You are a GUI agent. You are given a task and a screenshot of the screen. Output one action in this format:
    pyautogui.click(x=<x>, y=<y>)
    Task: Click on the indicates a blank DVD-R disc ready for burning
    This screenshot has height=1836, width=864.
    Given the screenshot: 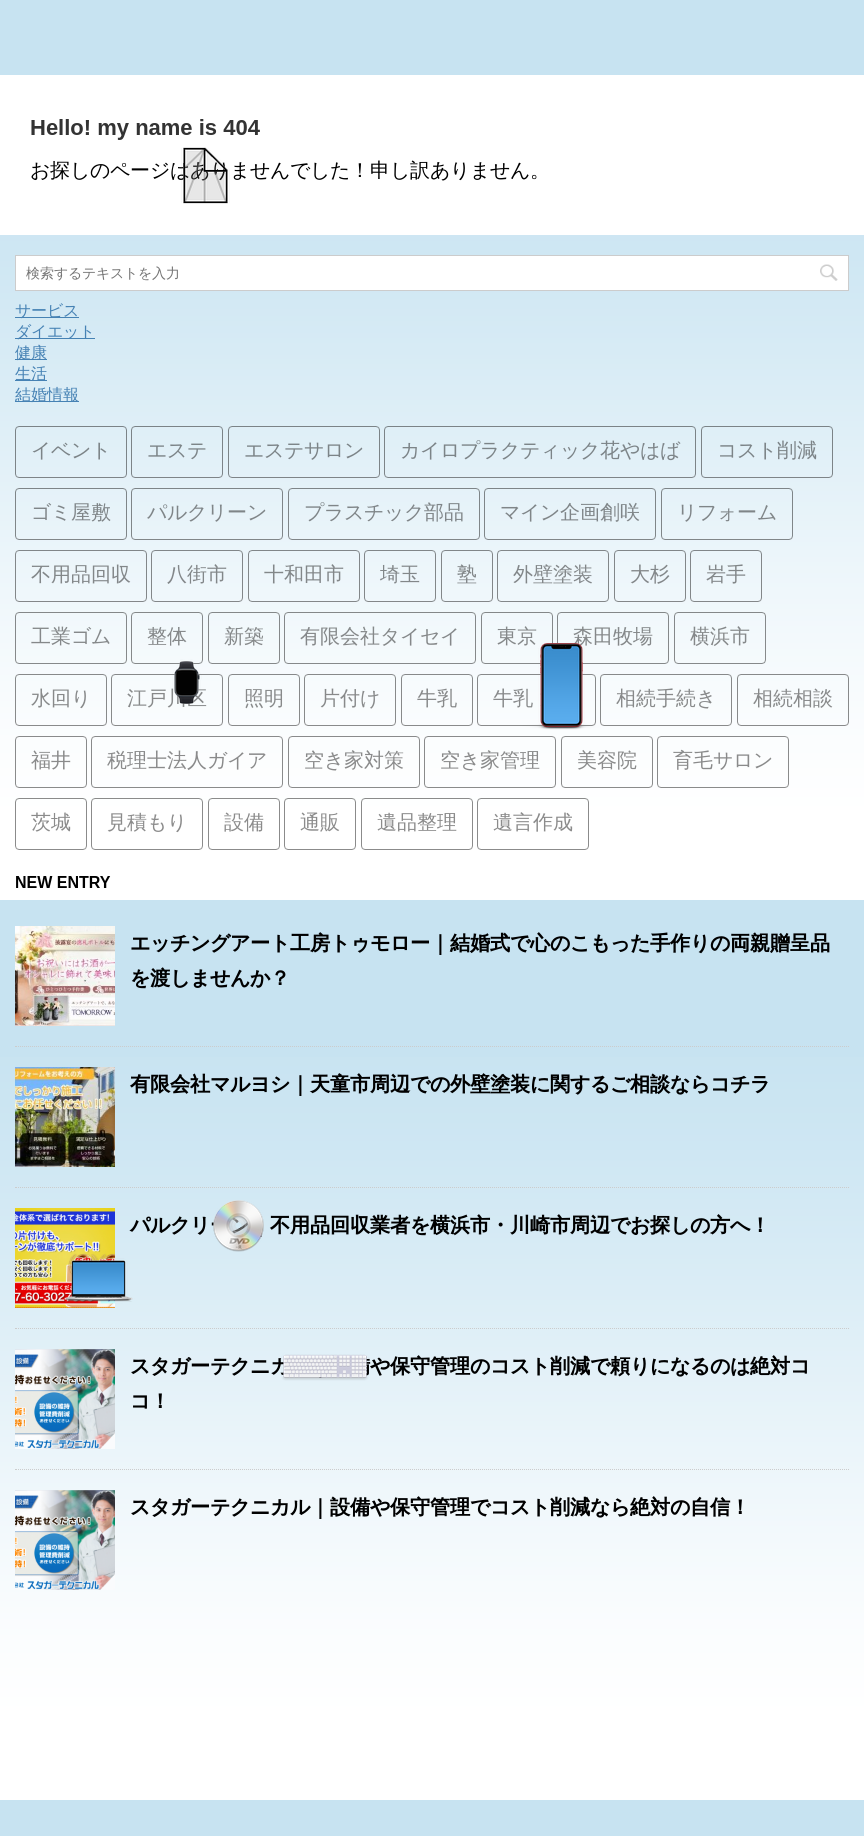 What is the action you would take?
    pyautogui.click(x=238, y=1226)
    